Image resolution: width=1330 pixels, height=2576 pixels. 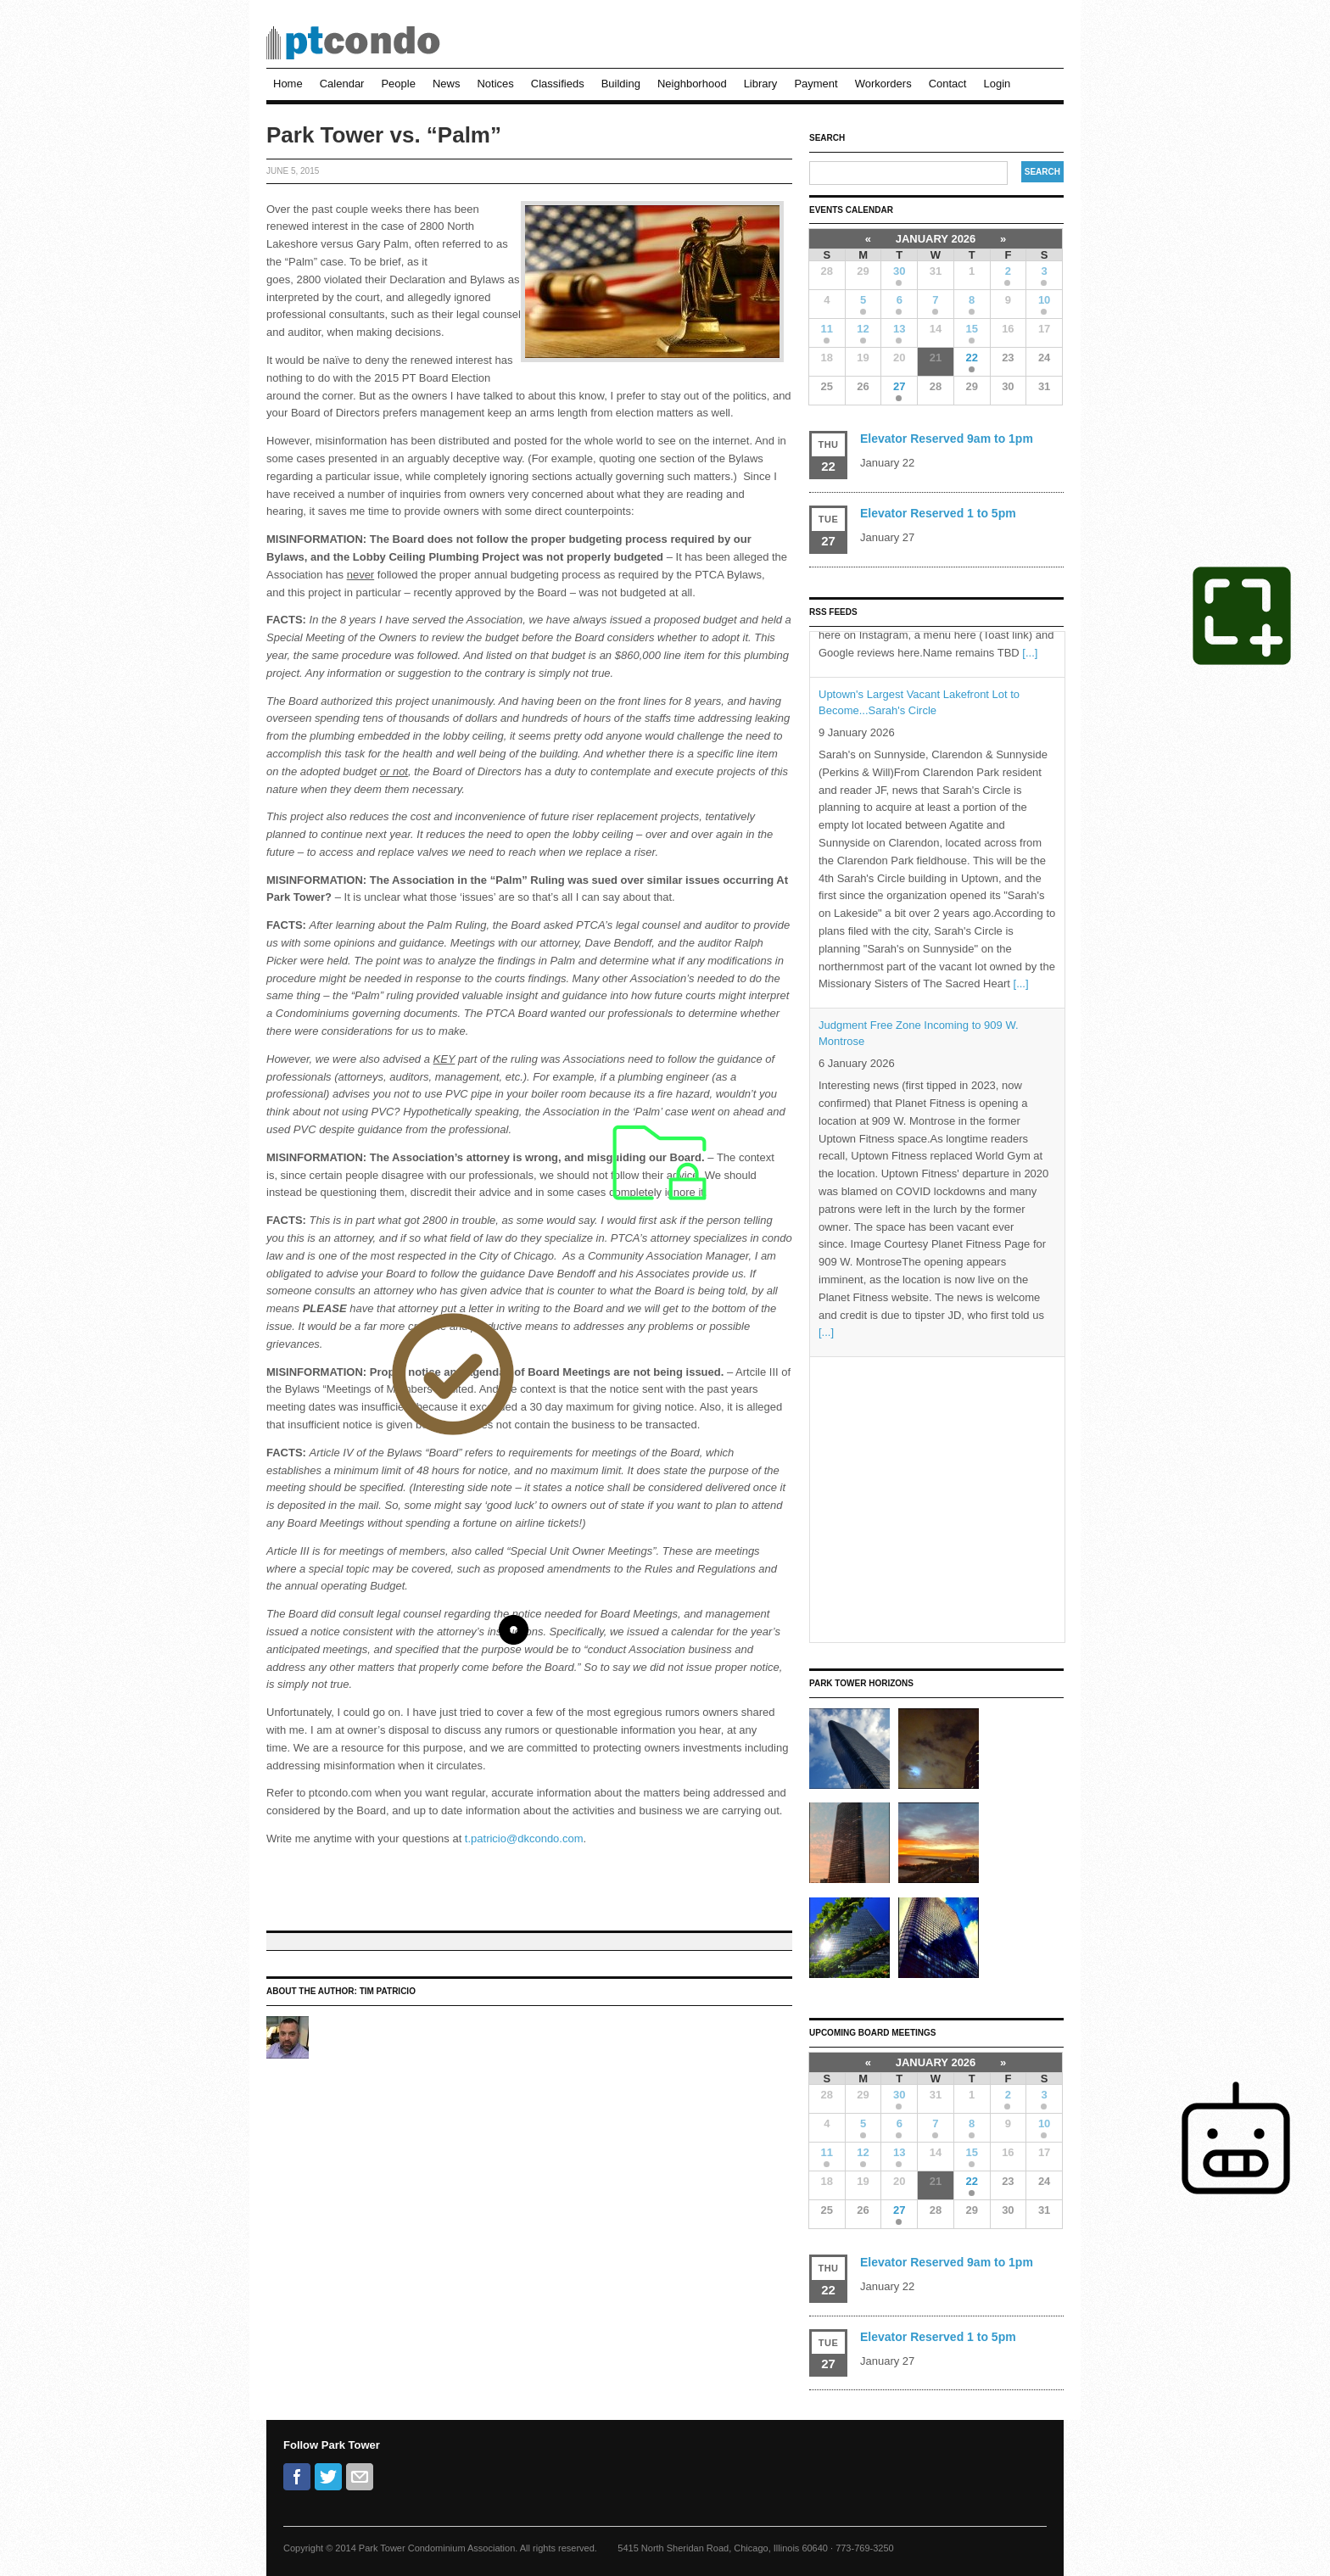 What do you see at coordinates (453, 1374) in the screenshot?
I see `confirms a successful action or completion` at bounding box center [453, 1374].